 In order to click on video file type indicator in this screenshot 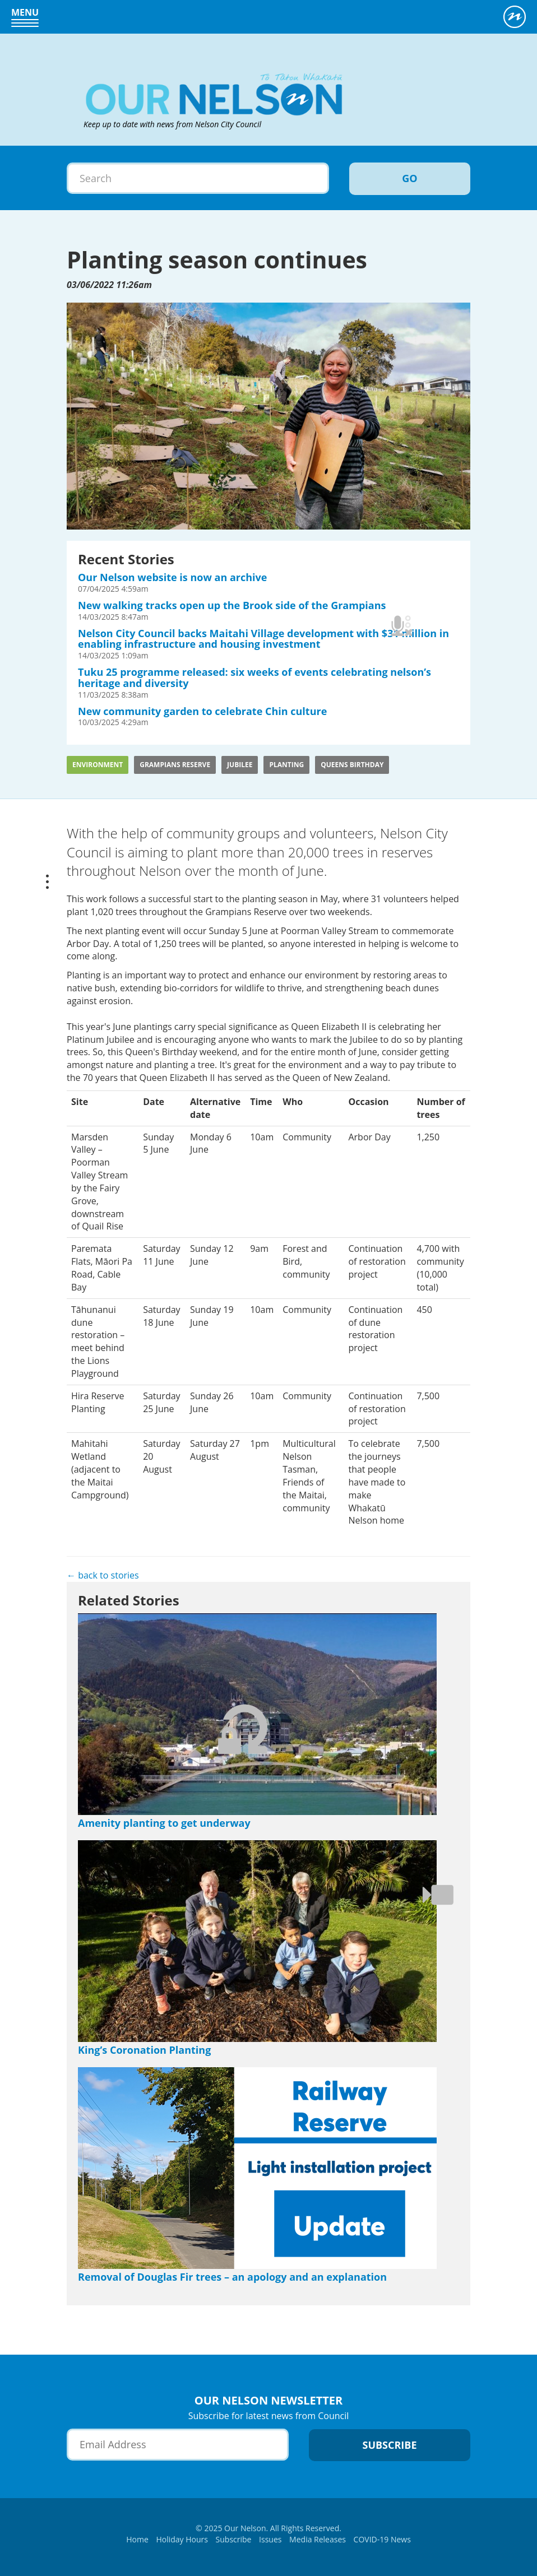, I will do `click(438, 1893)`.